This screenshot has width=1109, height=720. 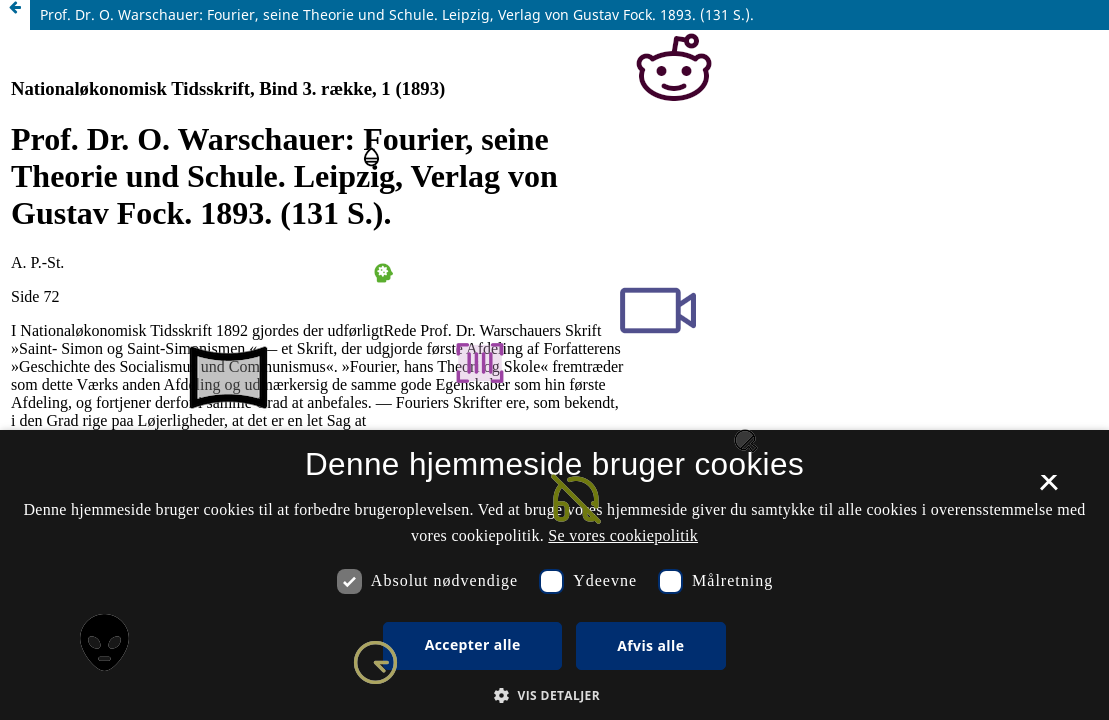 What do you see at coordinates (384, 273) in the screenshot?
I see `indicates a mental health or neurological condition` at bounding box center [384, 273].